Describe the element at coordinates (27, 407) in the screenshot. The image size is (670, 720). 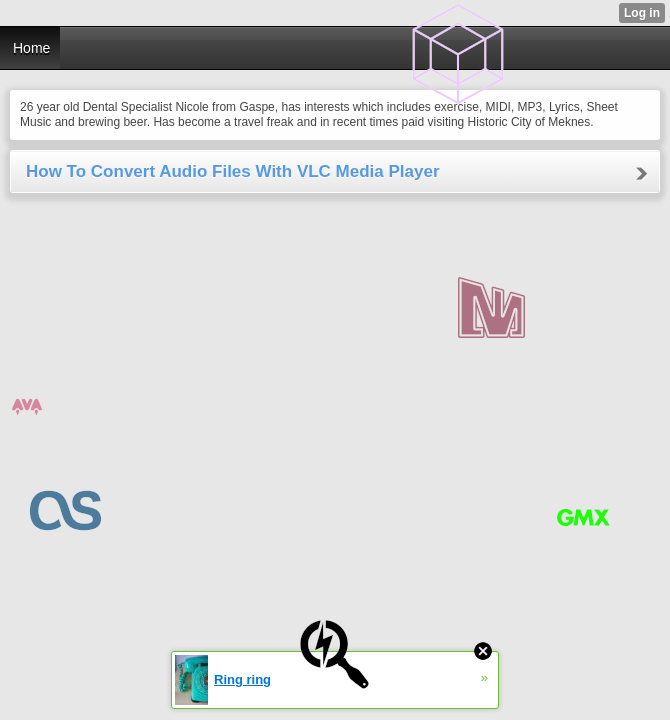
I see `AVA JavaScript testing framework logo` at that location.